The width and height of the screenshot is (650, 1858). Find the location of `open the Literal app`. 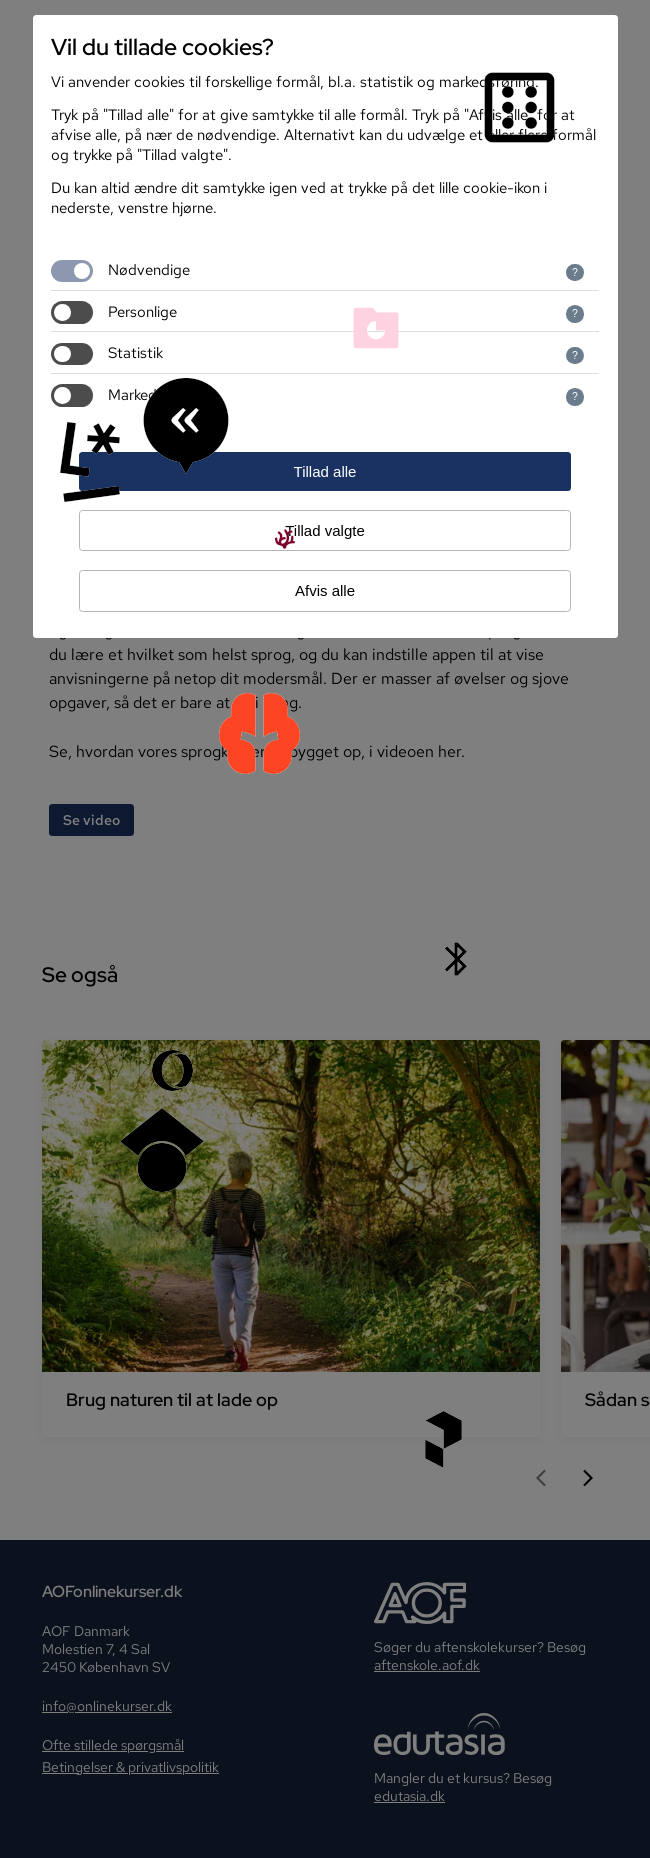

open the Literal app is located at coordinates (90, 462).